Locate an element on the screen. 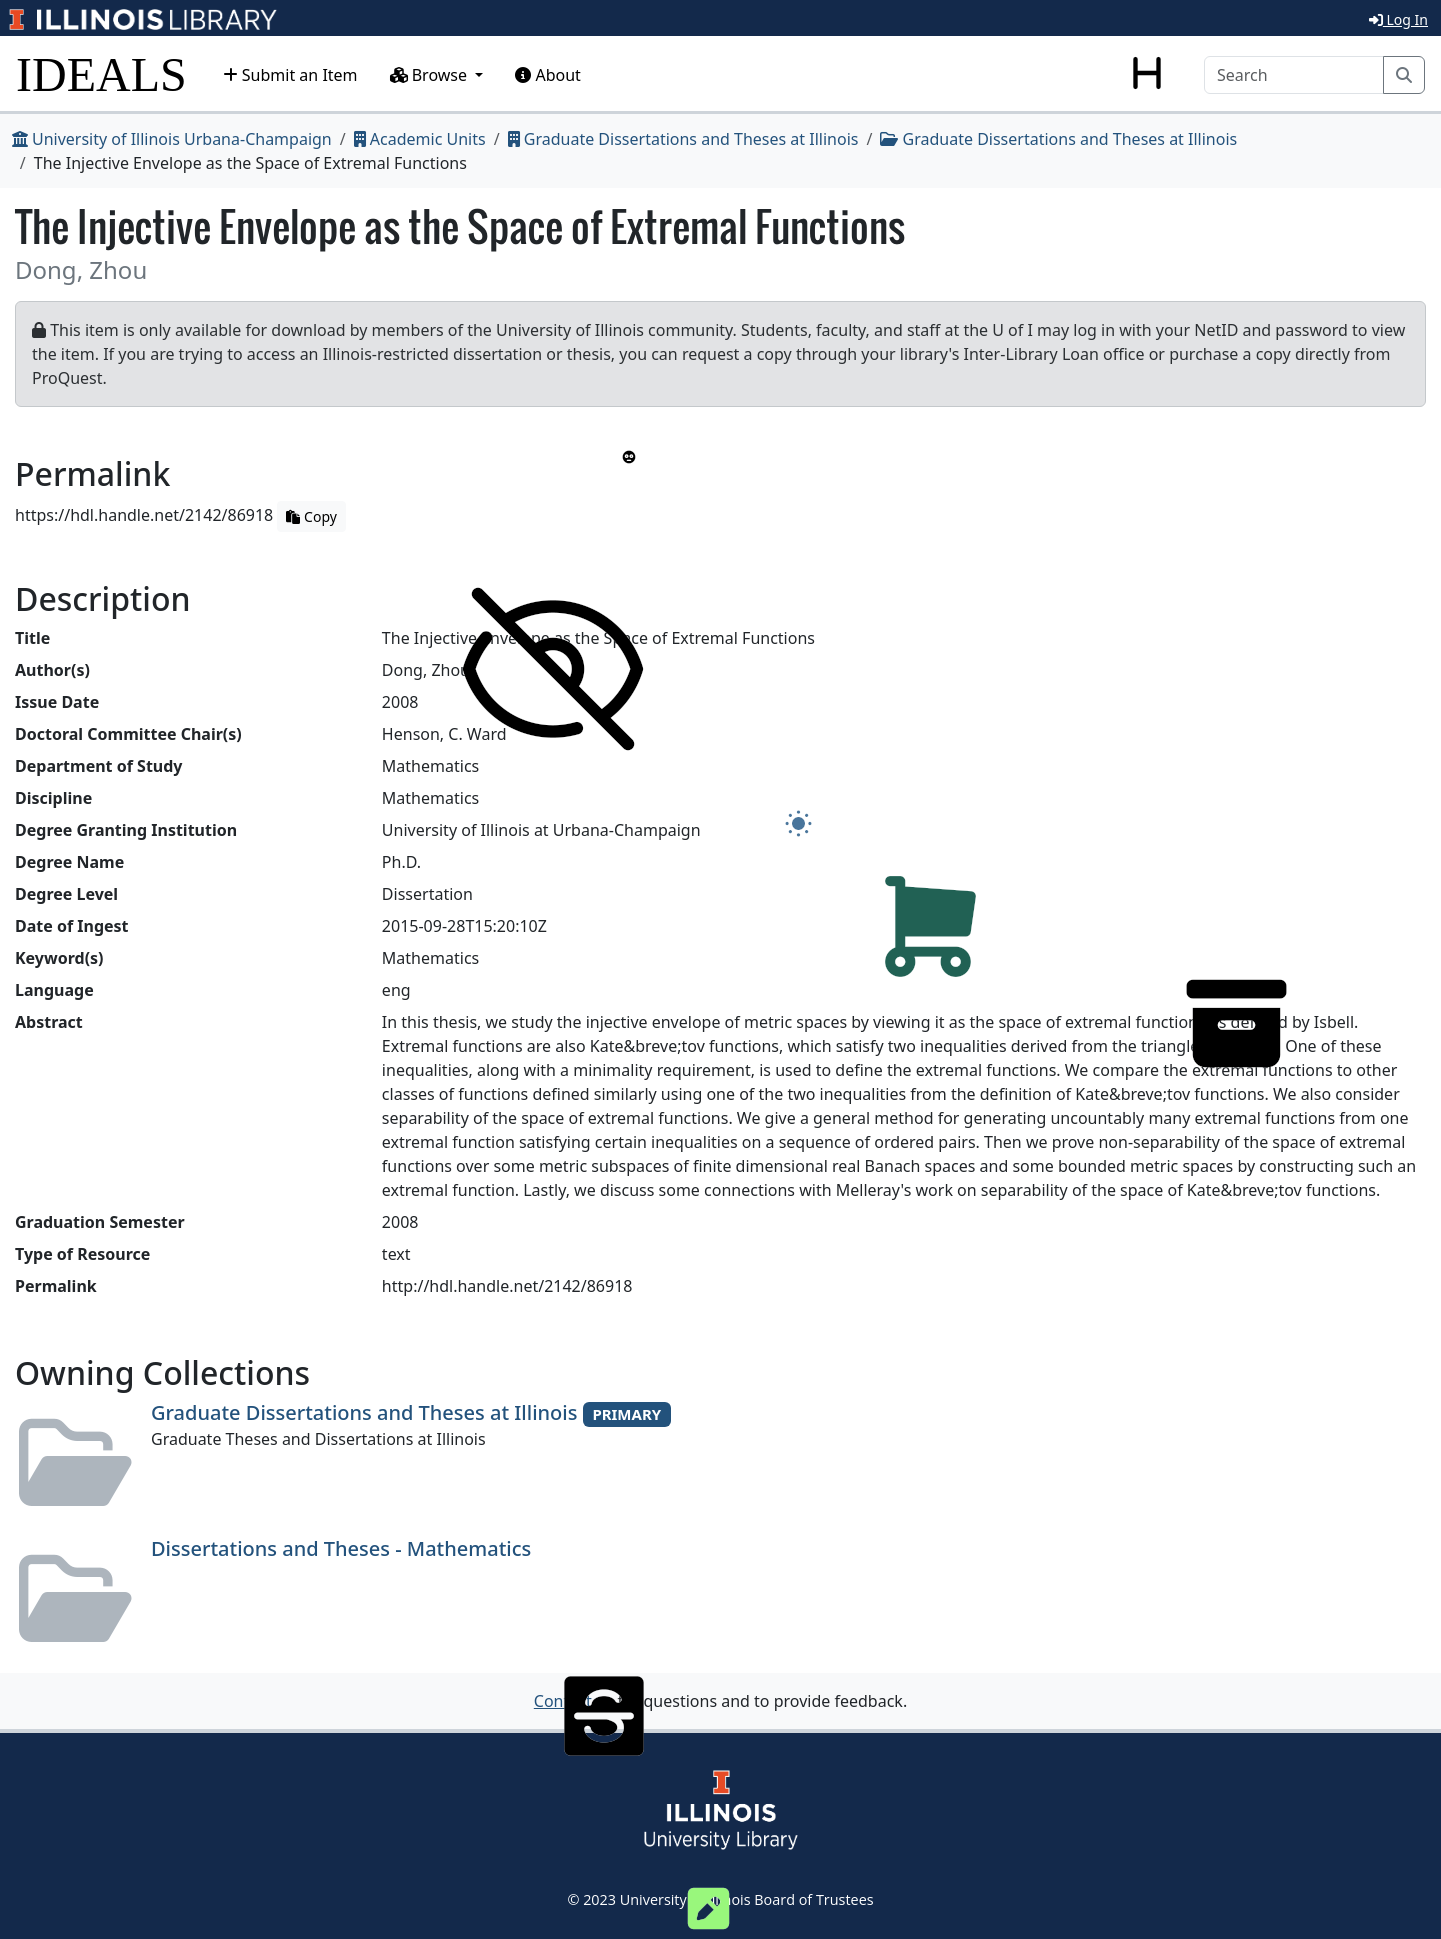  archive this item is located at coordinates (1236, 1023).